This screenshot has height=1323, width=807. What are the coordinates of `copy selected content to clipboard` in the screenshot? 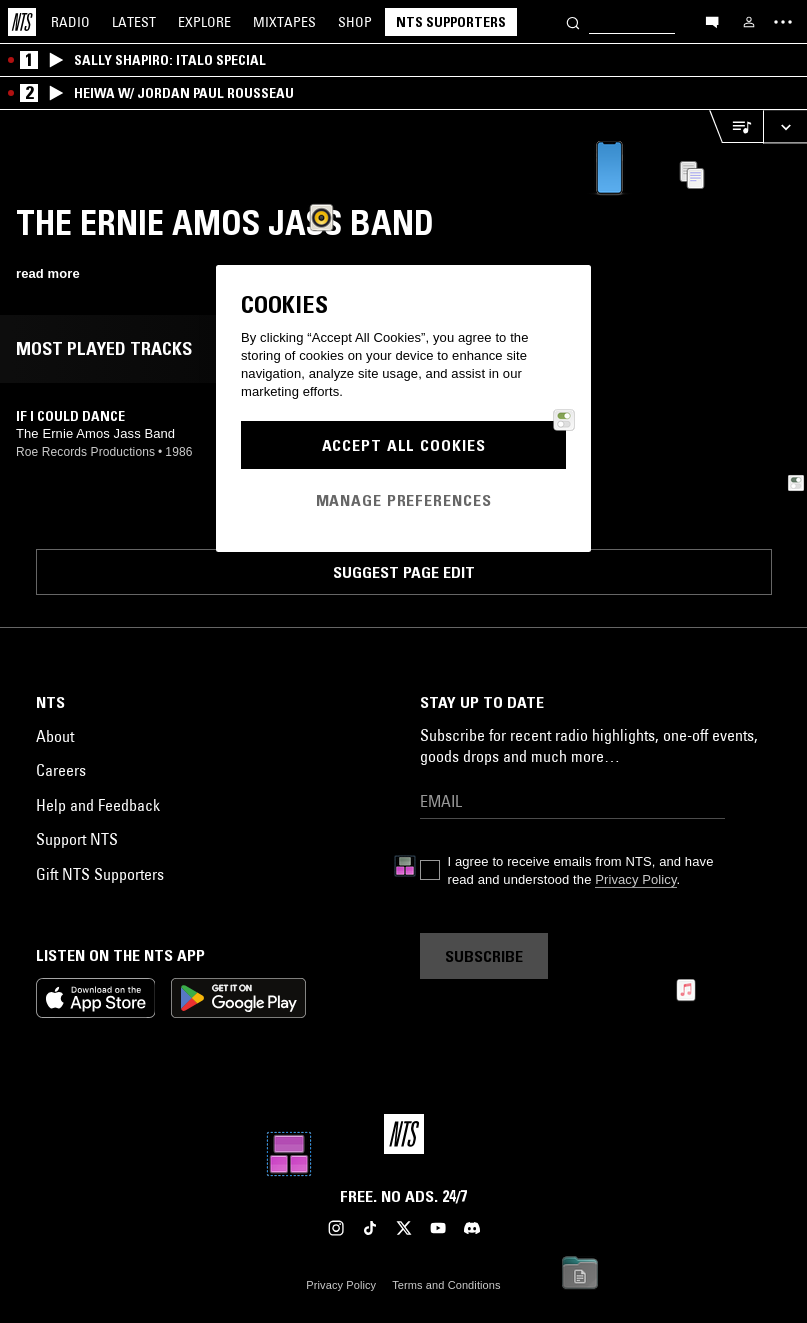 It's located at (692, 175).